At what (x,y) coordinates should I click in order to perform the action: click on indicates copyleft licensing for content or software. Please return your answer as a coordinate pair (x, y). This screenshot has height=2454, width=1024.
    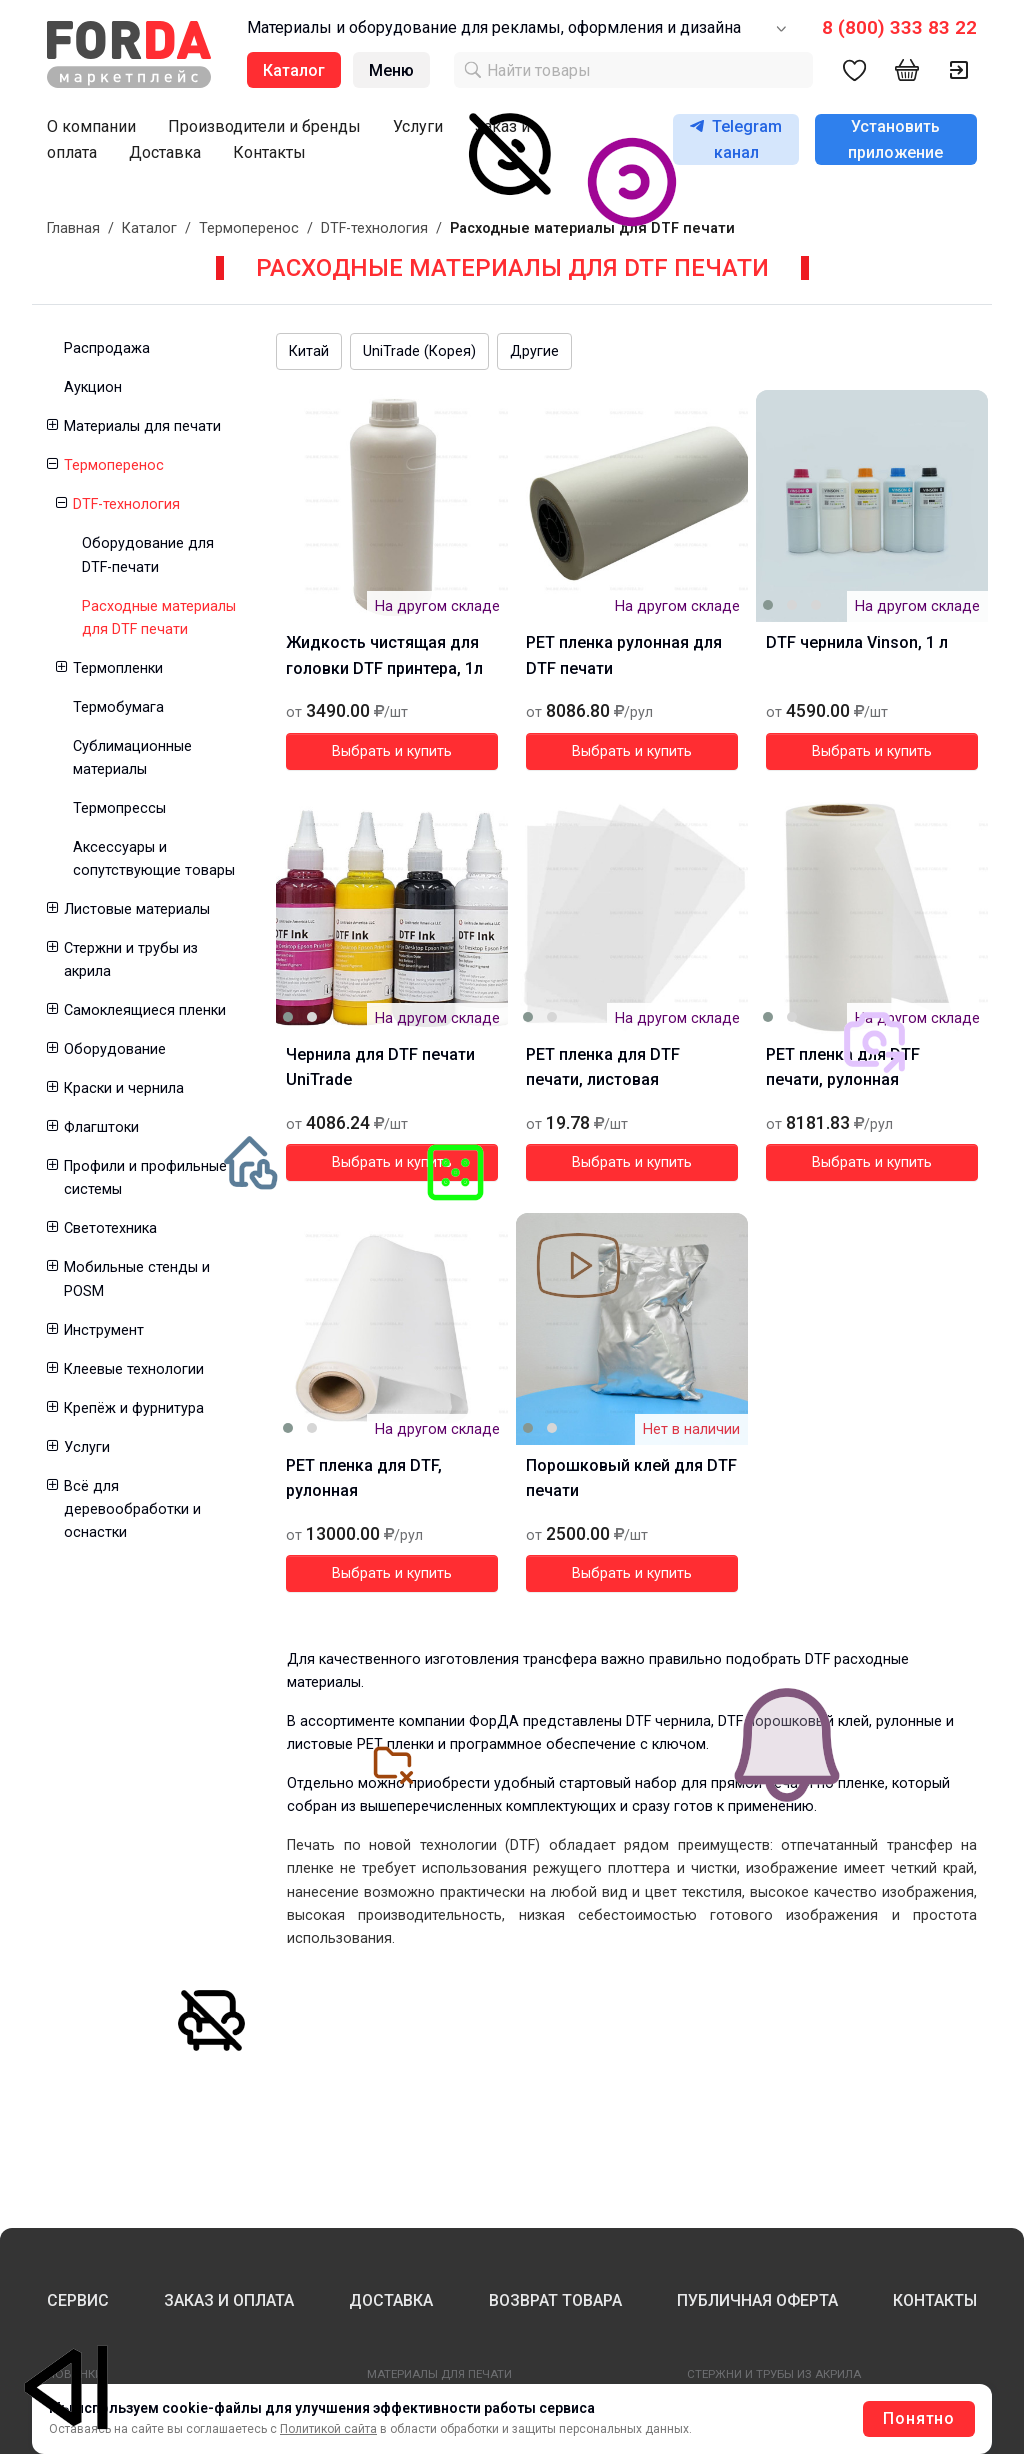
    Looking at the image, I should click on (632, 182).